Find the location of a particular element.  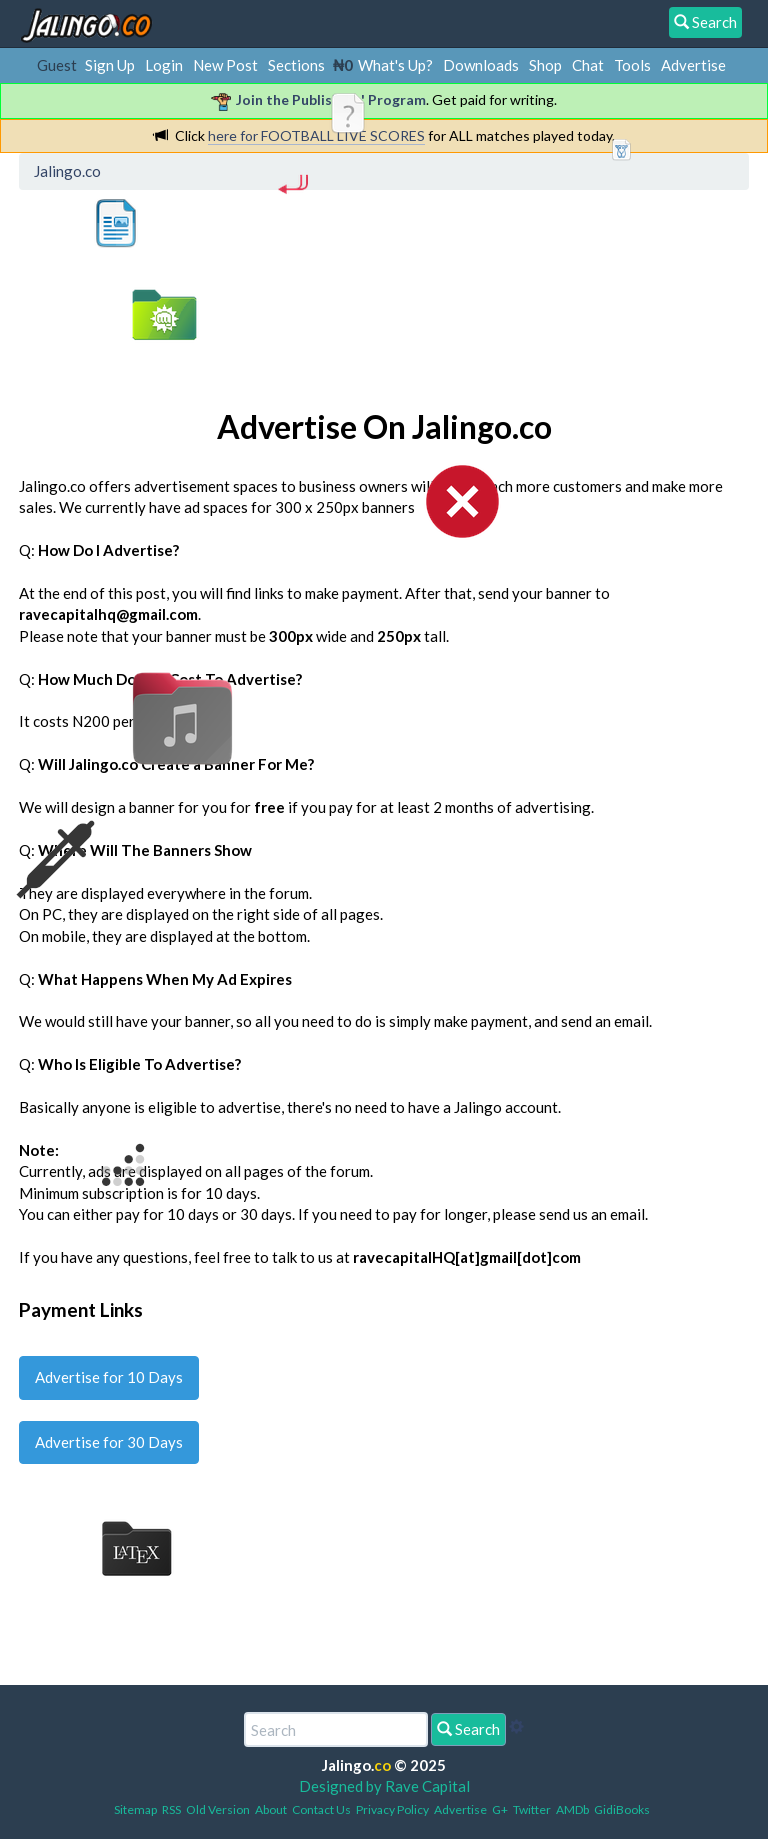

indicates a perl script or program file is located at coordinates (621, 149).